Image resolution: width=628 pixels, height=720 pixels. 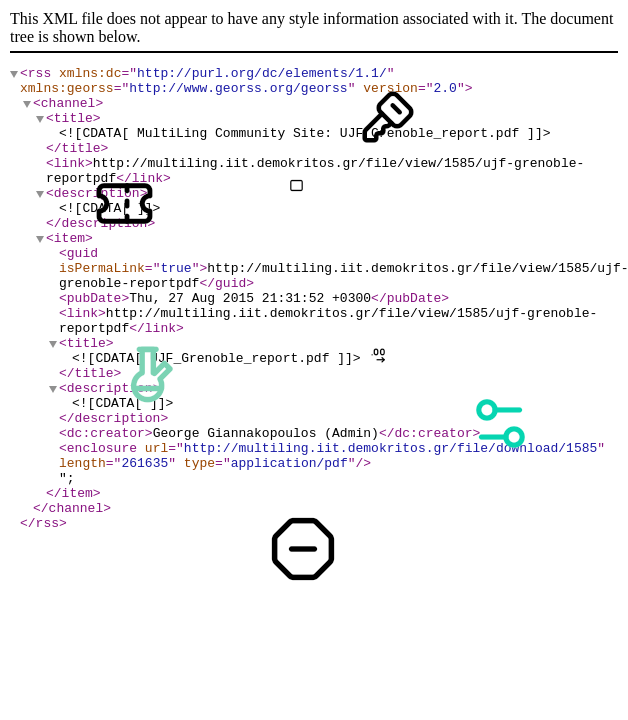 What do you see at coordinates (388, 117) in the screenshot?
I see `access security or authentication settings` at bounding box center [388, 117].